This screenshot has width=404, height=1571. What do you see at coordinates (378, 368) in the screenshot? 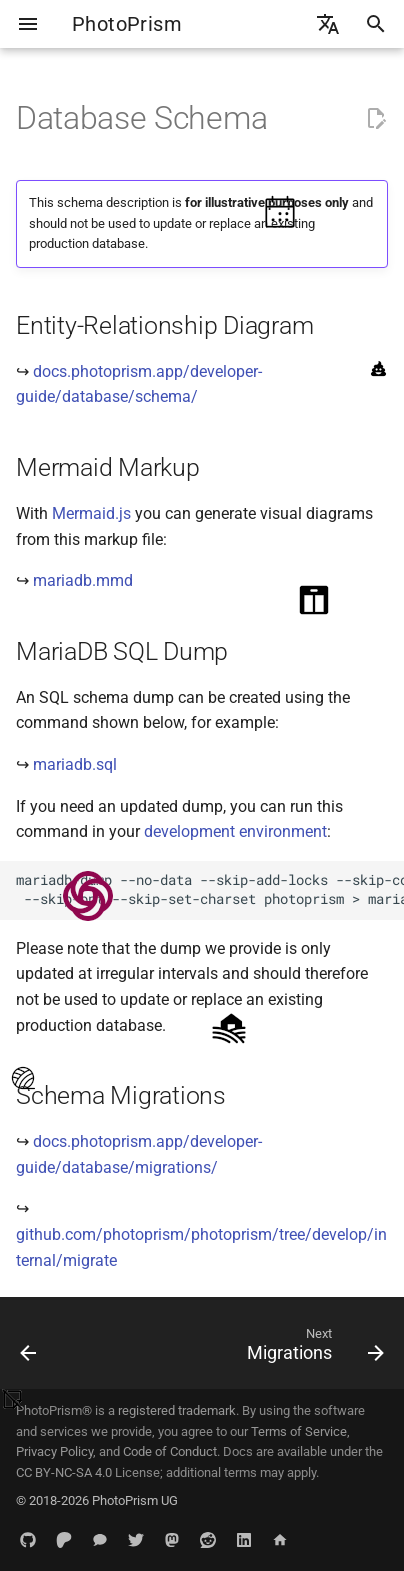
I see `add a poop emoji reaction` at bounding box center [378, 368].